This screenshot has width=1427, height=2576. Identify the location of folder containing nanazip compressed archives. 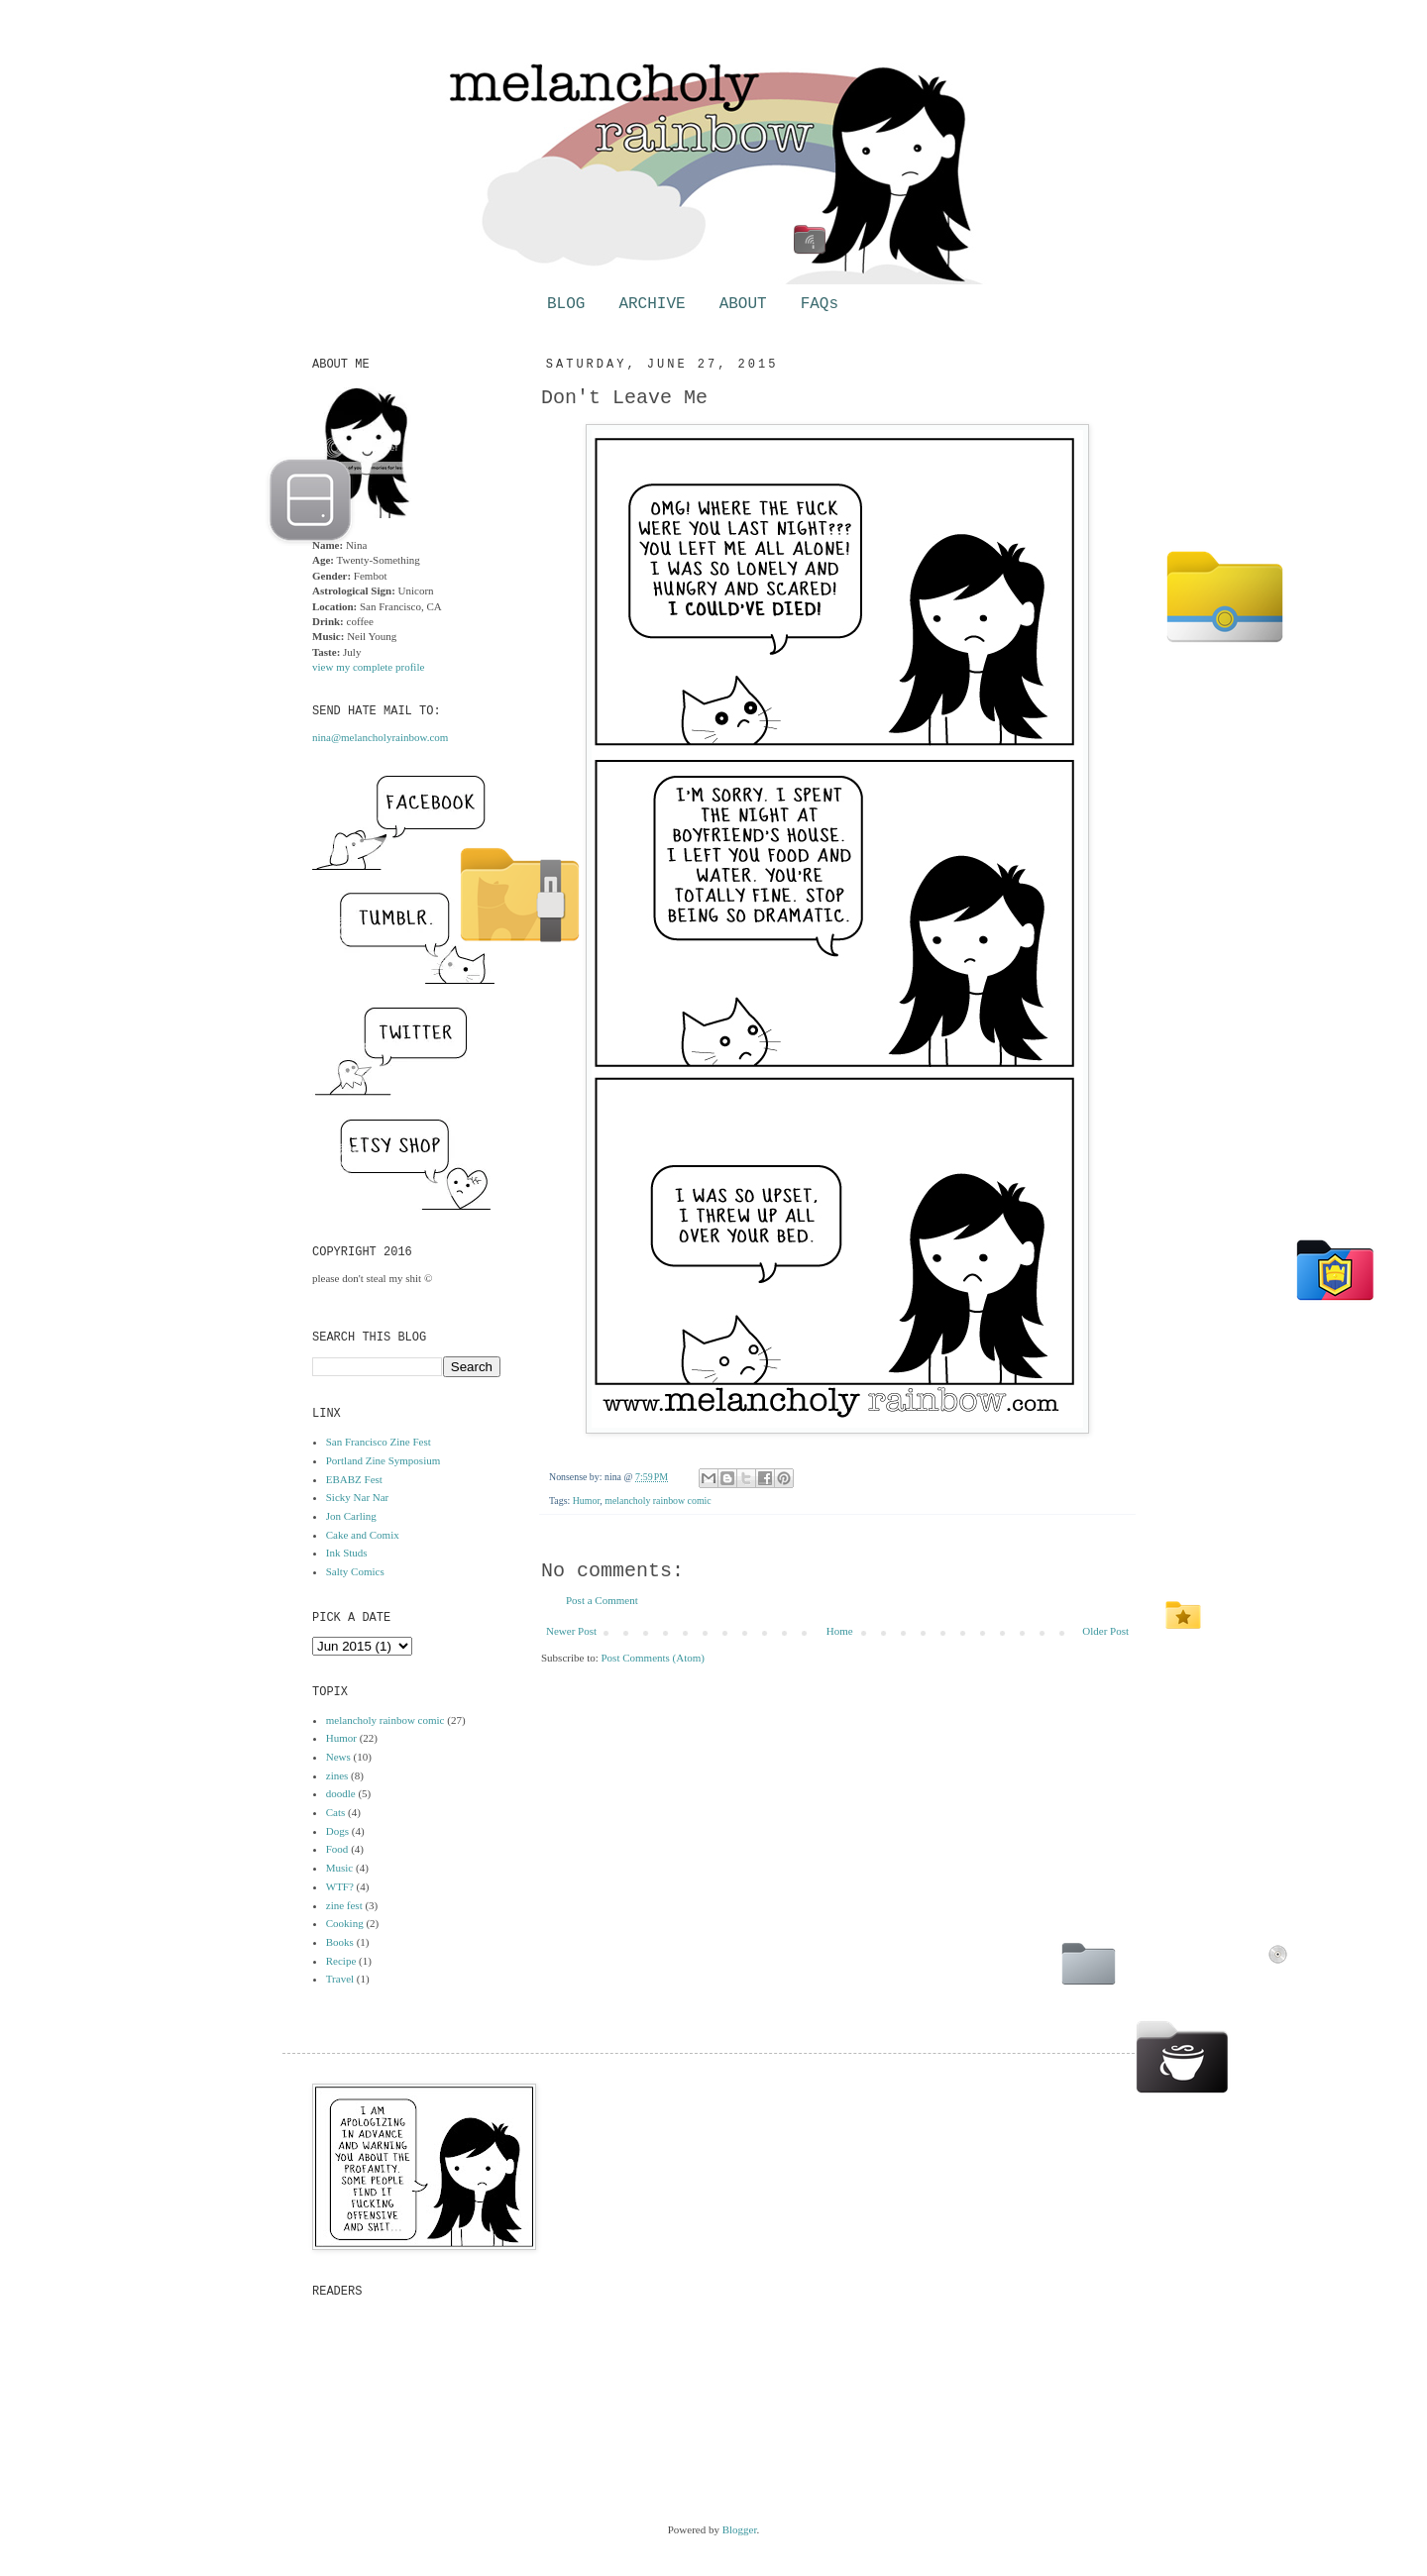
(519, 898).